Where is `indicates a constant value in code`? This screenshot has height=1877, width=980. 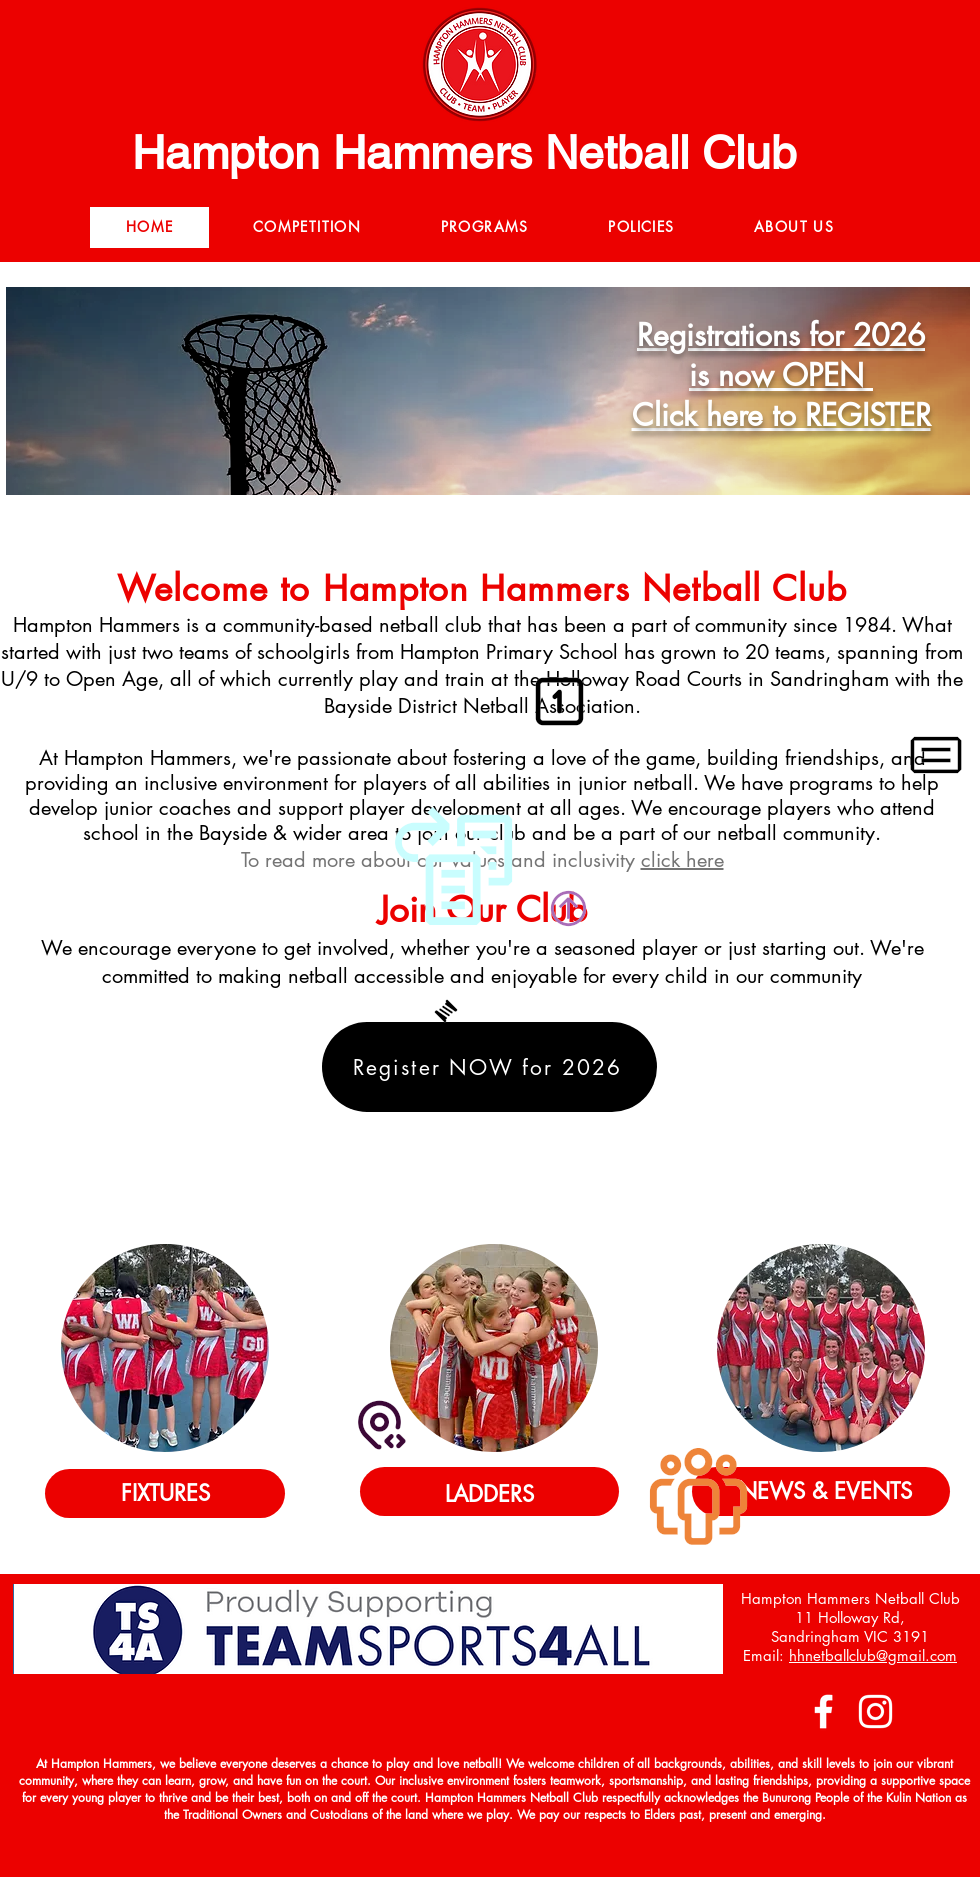 indicates a constant value in code is located at coordinates (936, 755).